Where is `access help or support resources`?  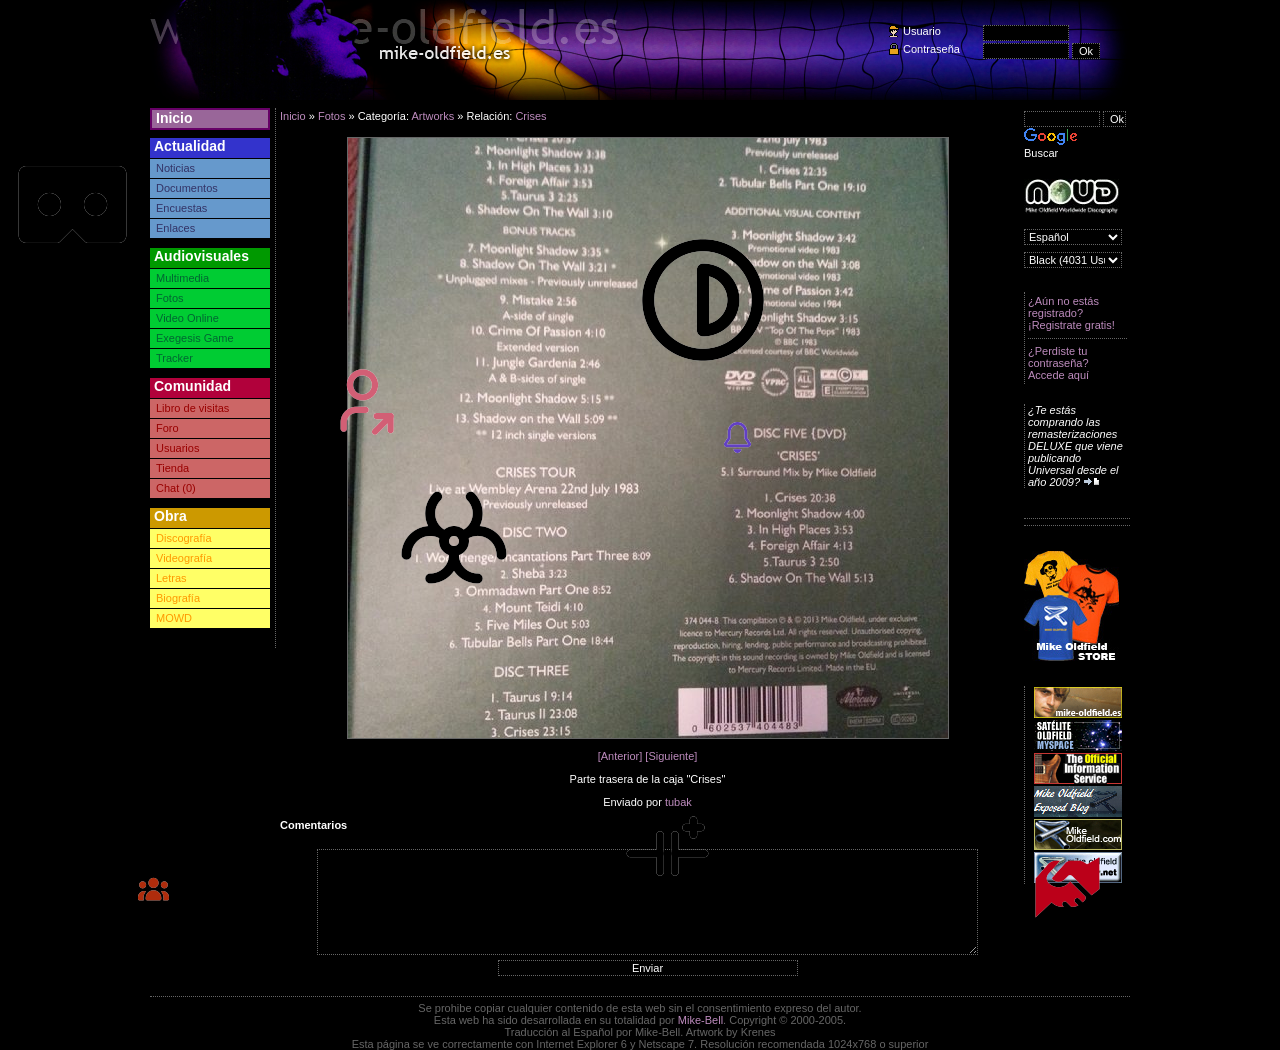 access help or support resources is located at coordinates (1067, 885).